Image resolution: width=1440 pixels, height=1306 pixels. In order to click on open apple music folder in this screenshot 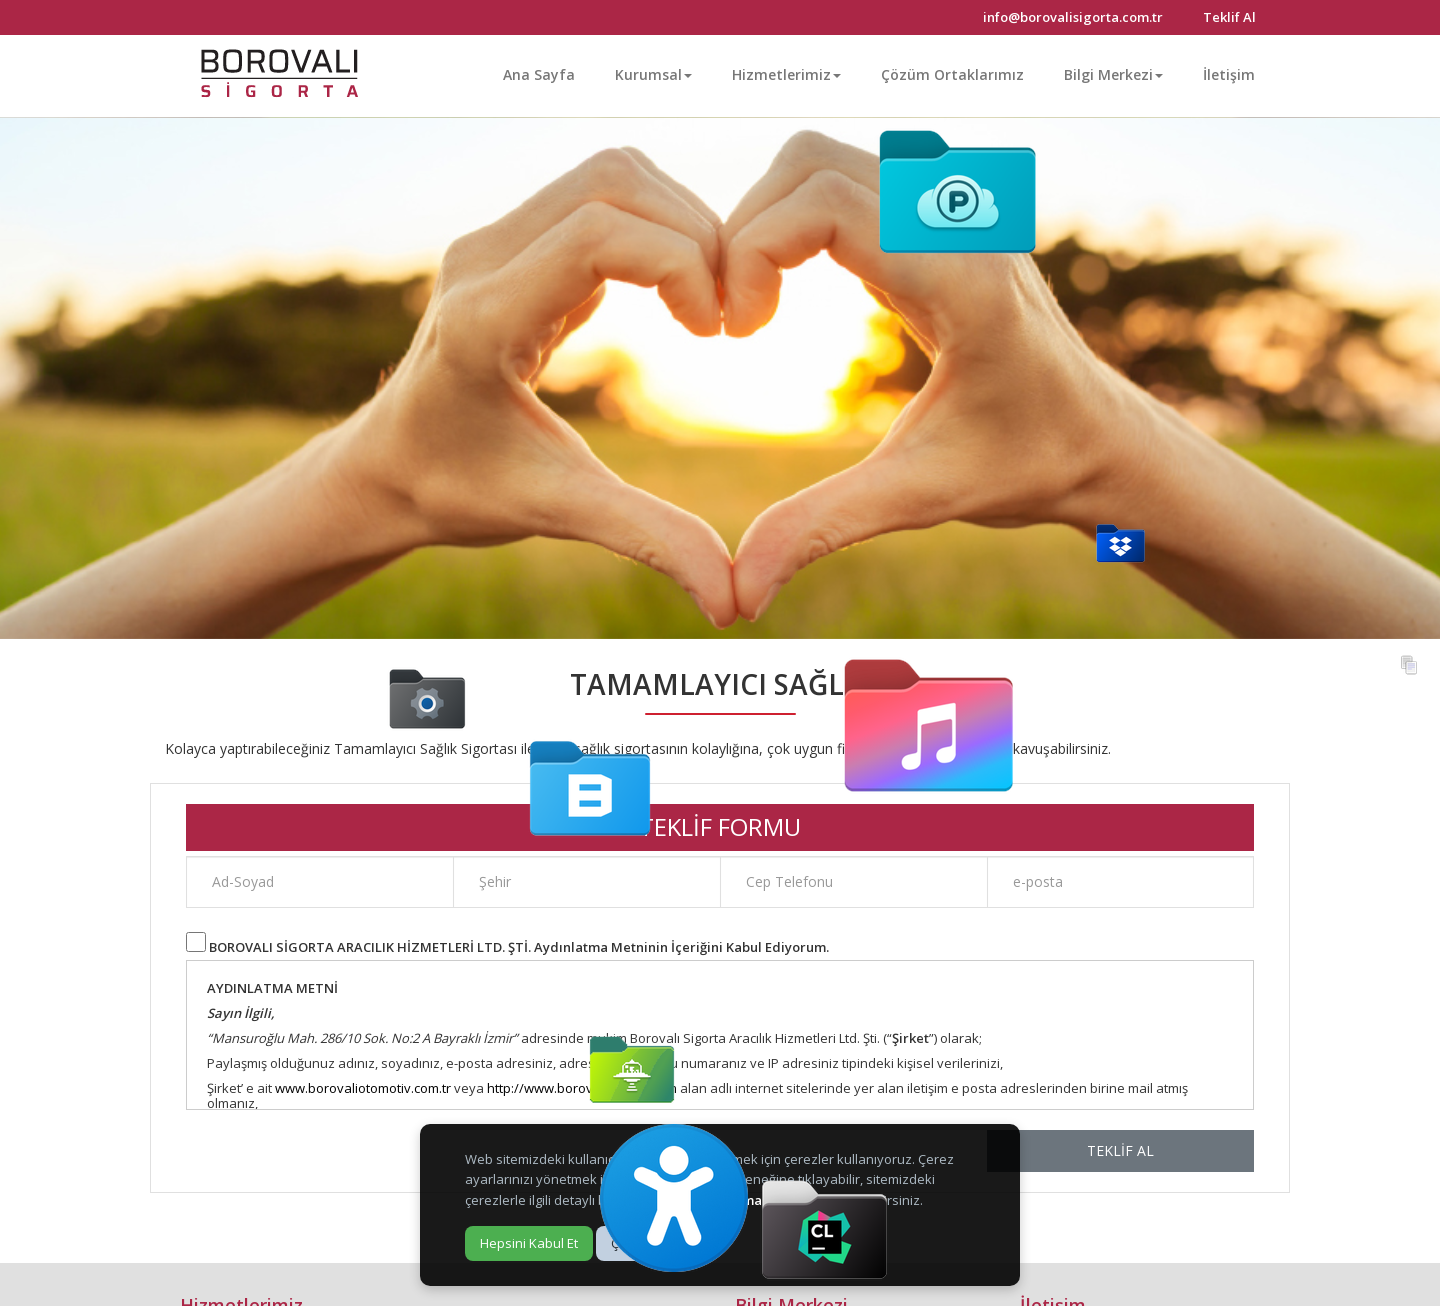, I will do `click(928, 730)`.